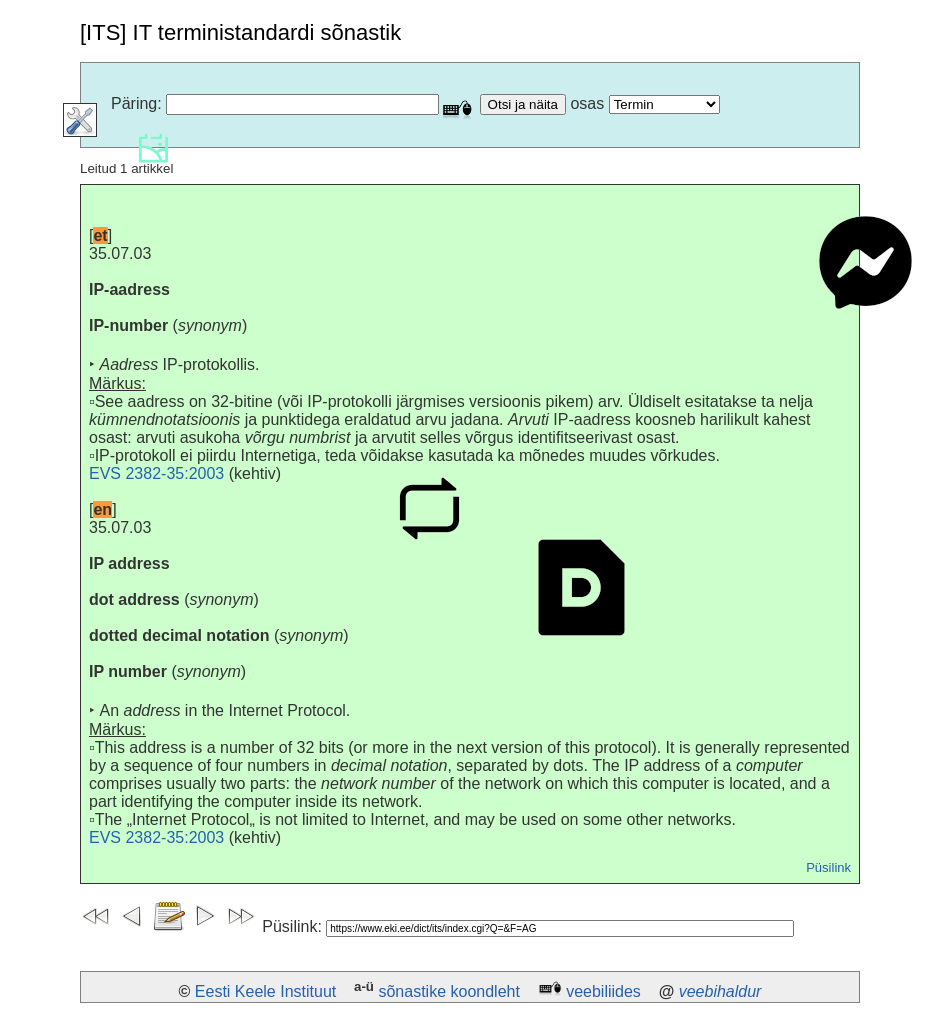 The height and width of the screenshot is (1013, 940). Describe the element at coordinates (581, 587) in the screenshot. I see `open or view a PDF document` at that location.